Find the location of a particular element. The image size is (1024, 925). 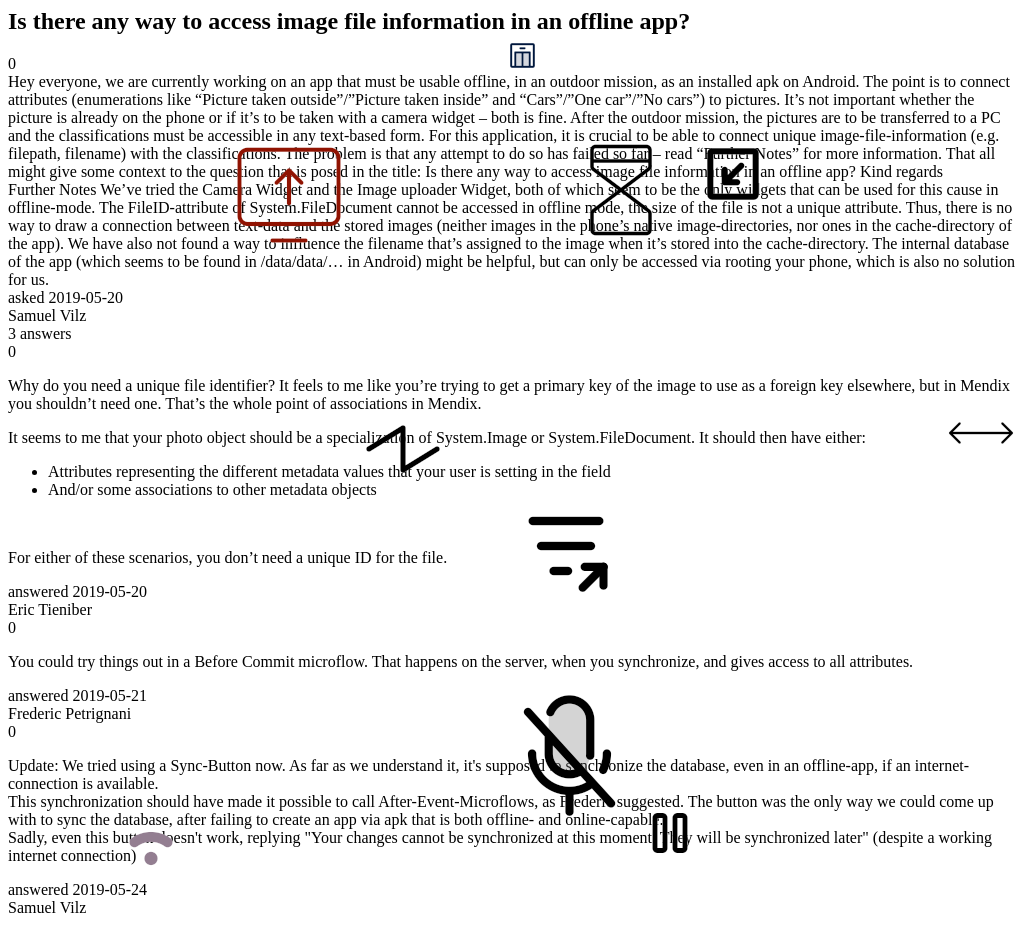

upload content to display or monitor is located at coordinates (289, 191).